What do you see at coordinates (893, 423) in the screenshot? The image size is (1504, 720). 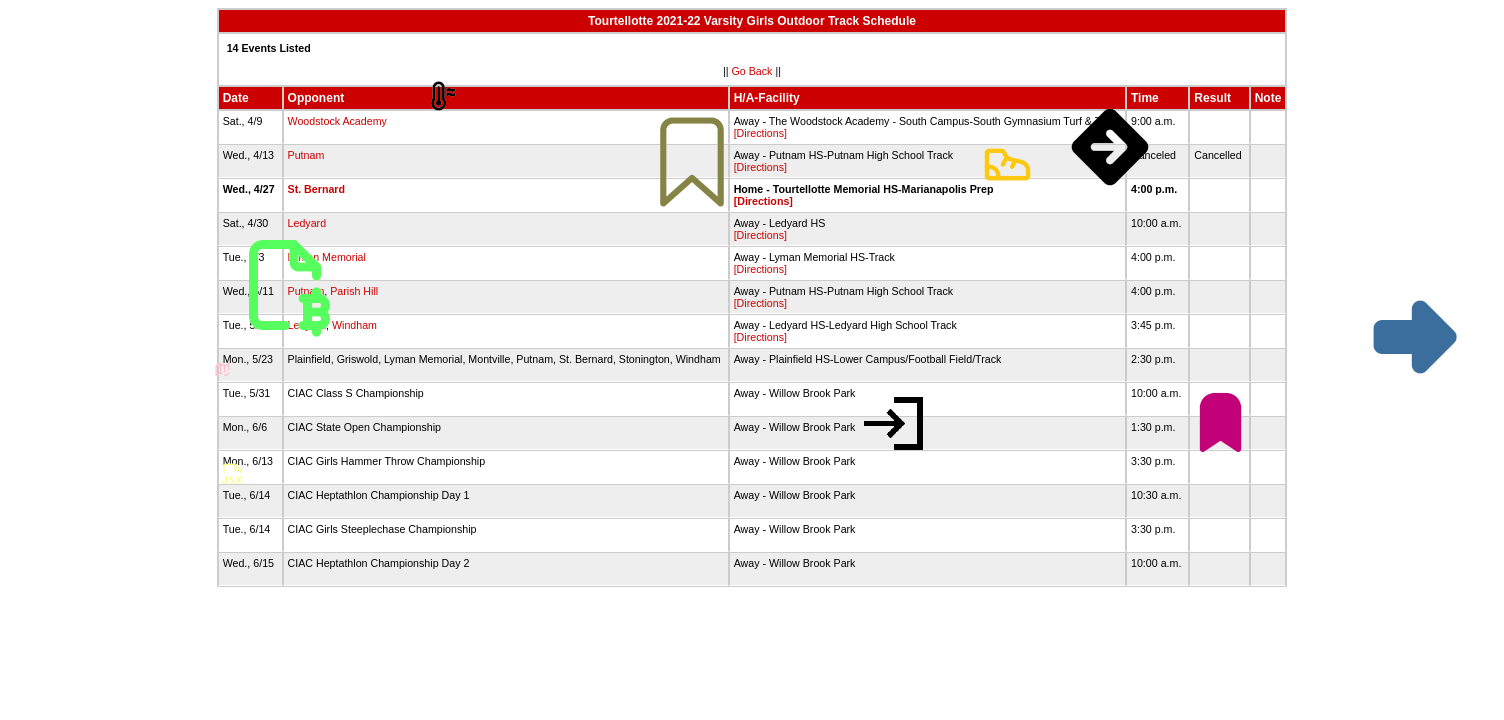 I see `log in to your account` at bounding box center [893, 423].